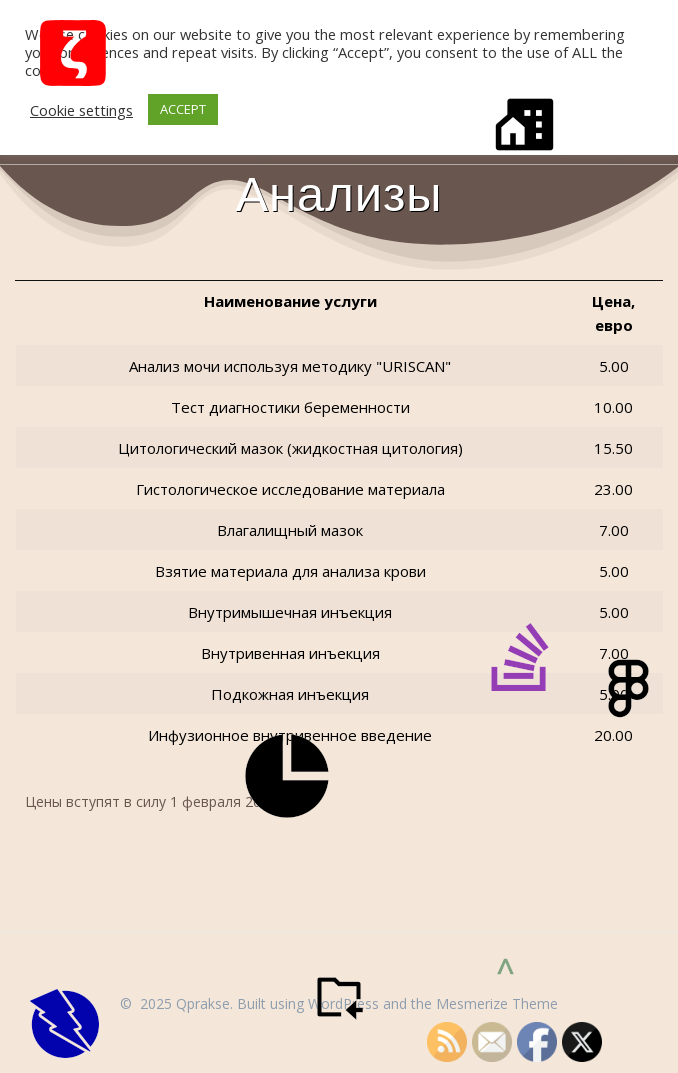  I want to click on visit teratail programming Q&A community, so click(505, 966).